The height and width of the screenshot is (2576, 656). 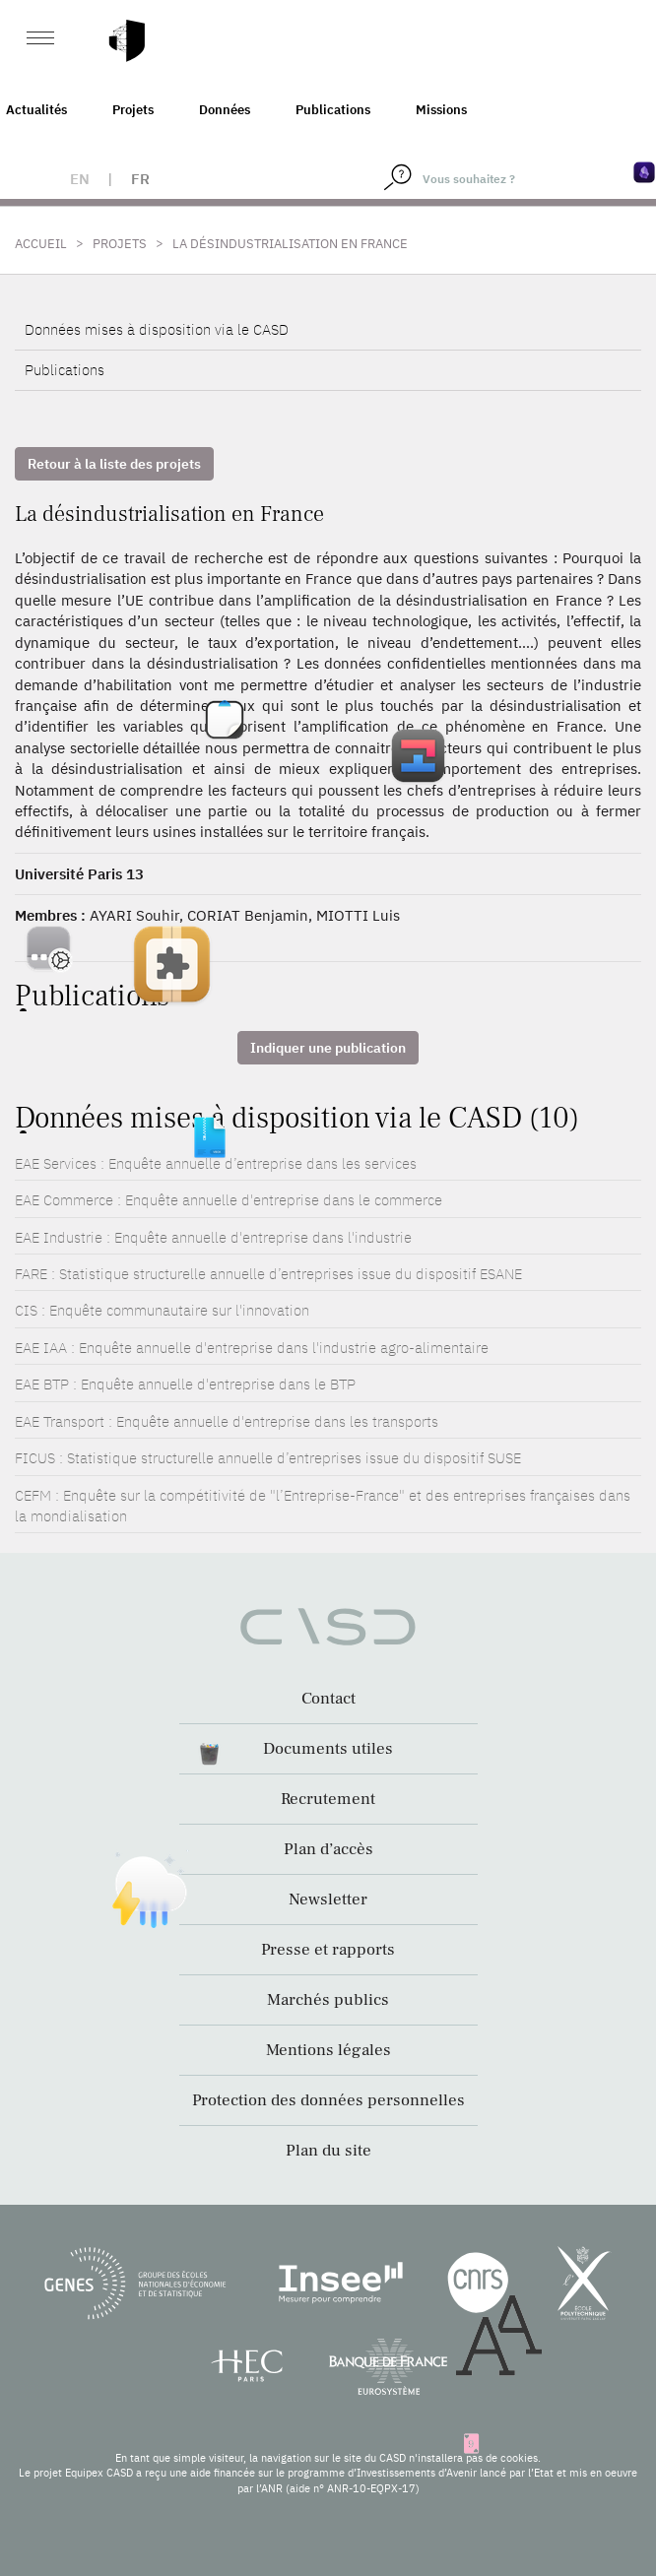 What do you see at coordinates (418, 755) in the screenshot?
I see `launch quadrapassel tetris-style puzzle game` at bounding box center [418, 755].